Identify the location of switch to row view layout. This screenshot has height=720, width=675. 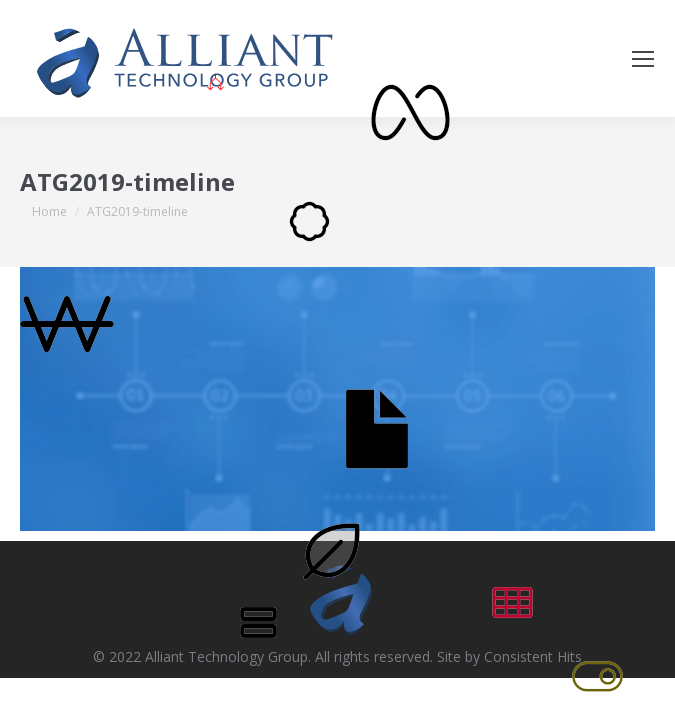
(258, 622).